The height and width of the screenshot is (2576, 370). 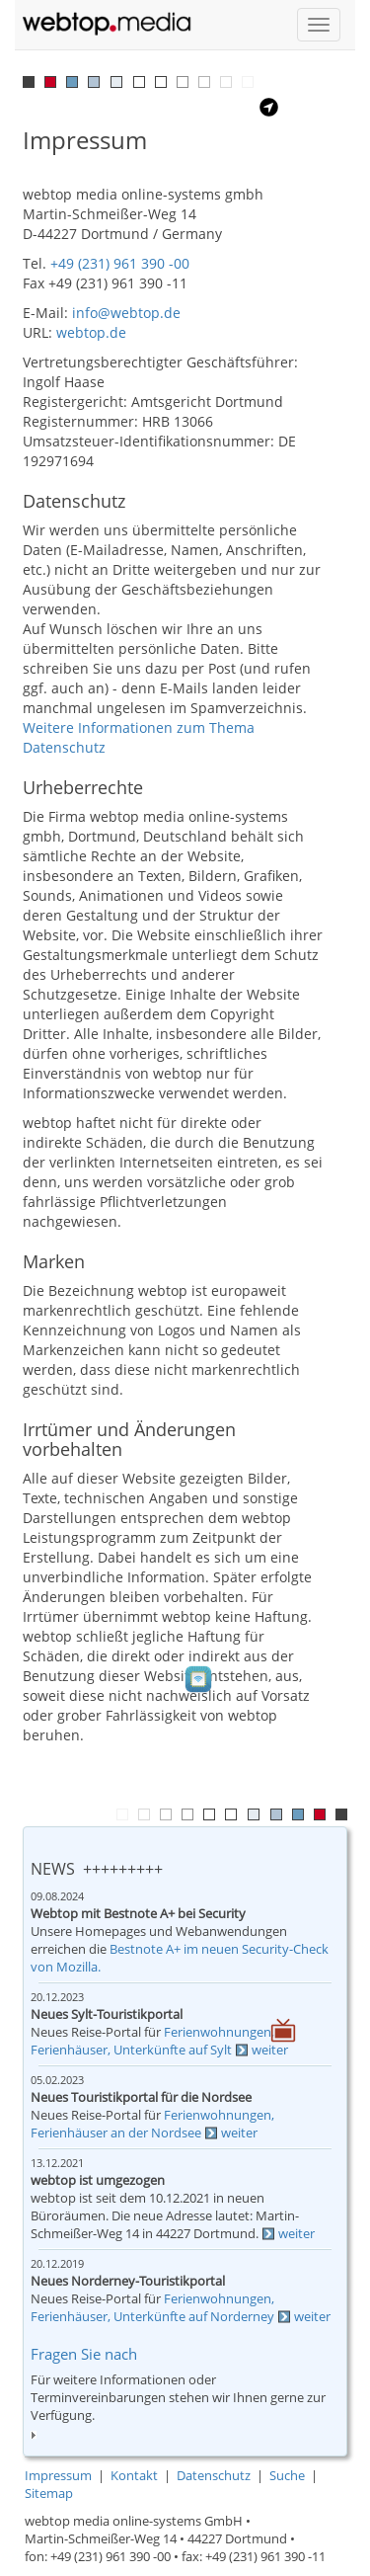 I want to click on watch TV or video content, so click(x=283, y=2032).